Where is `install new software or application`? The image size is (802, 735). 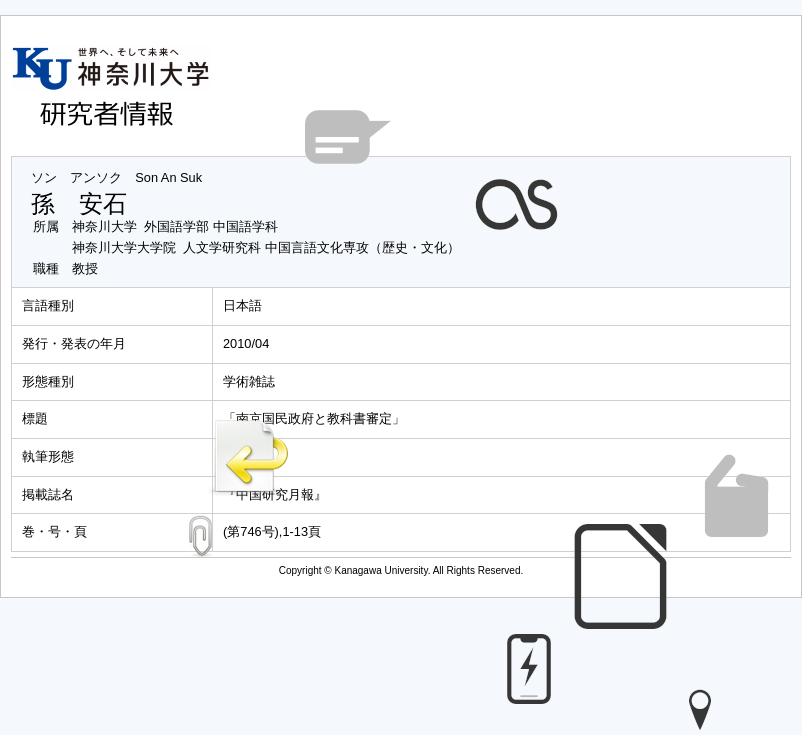 install new software or application is located at coordinates (736, 486).